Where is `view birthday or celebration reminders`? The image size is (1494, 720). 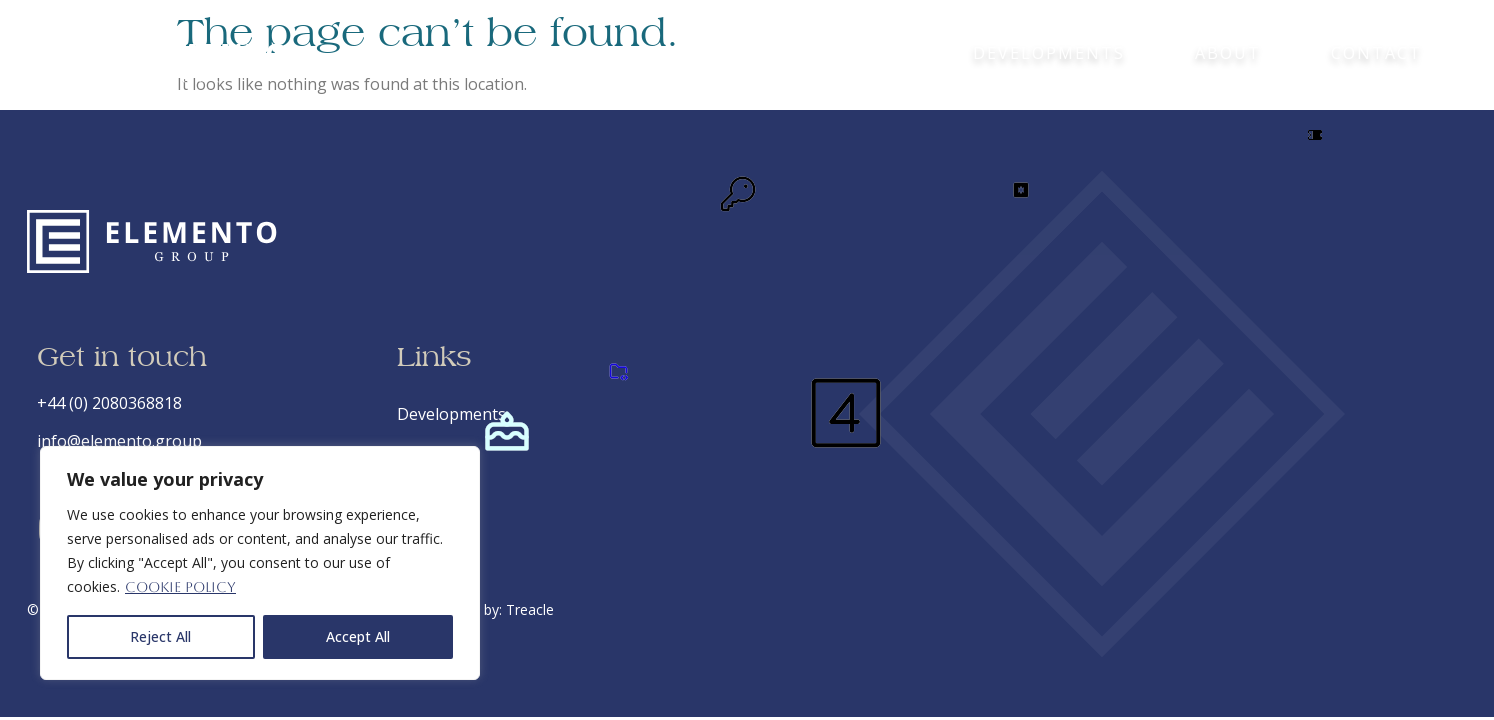 view birthday or celebration reminders is located at coordinates (507, 431).